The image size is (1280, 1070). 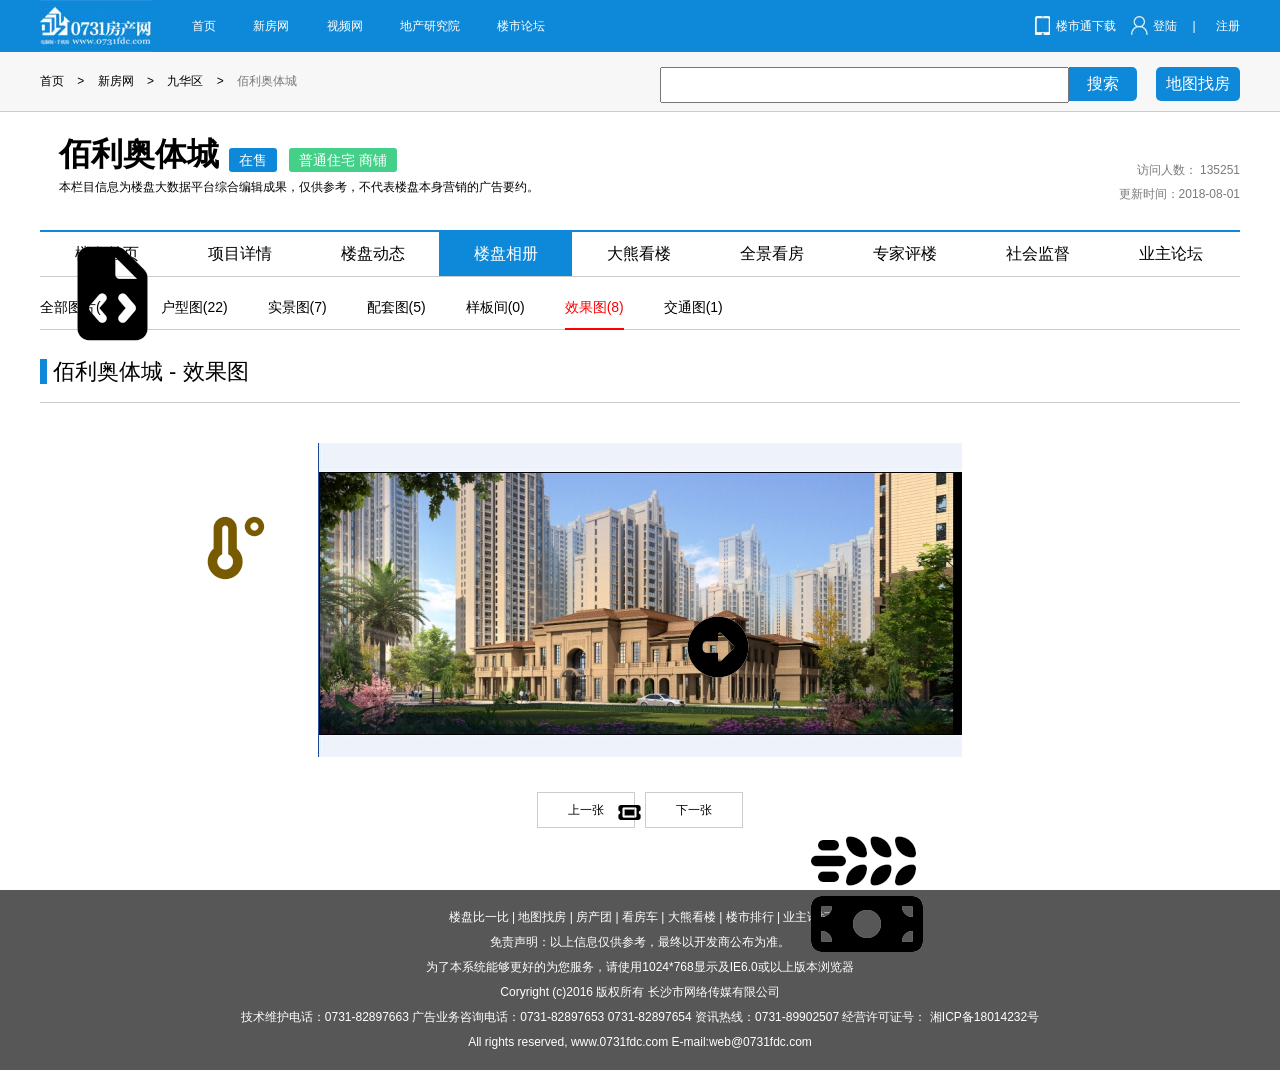 What do you see at coordinates (112, 293) in the screenshot?
I see `view source code file` at bounding box center [112, 293].